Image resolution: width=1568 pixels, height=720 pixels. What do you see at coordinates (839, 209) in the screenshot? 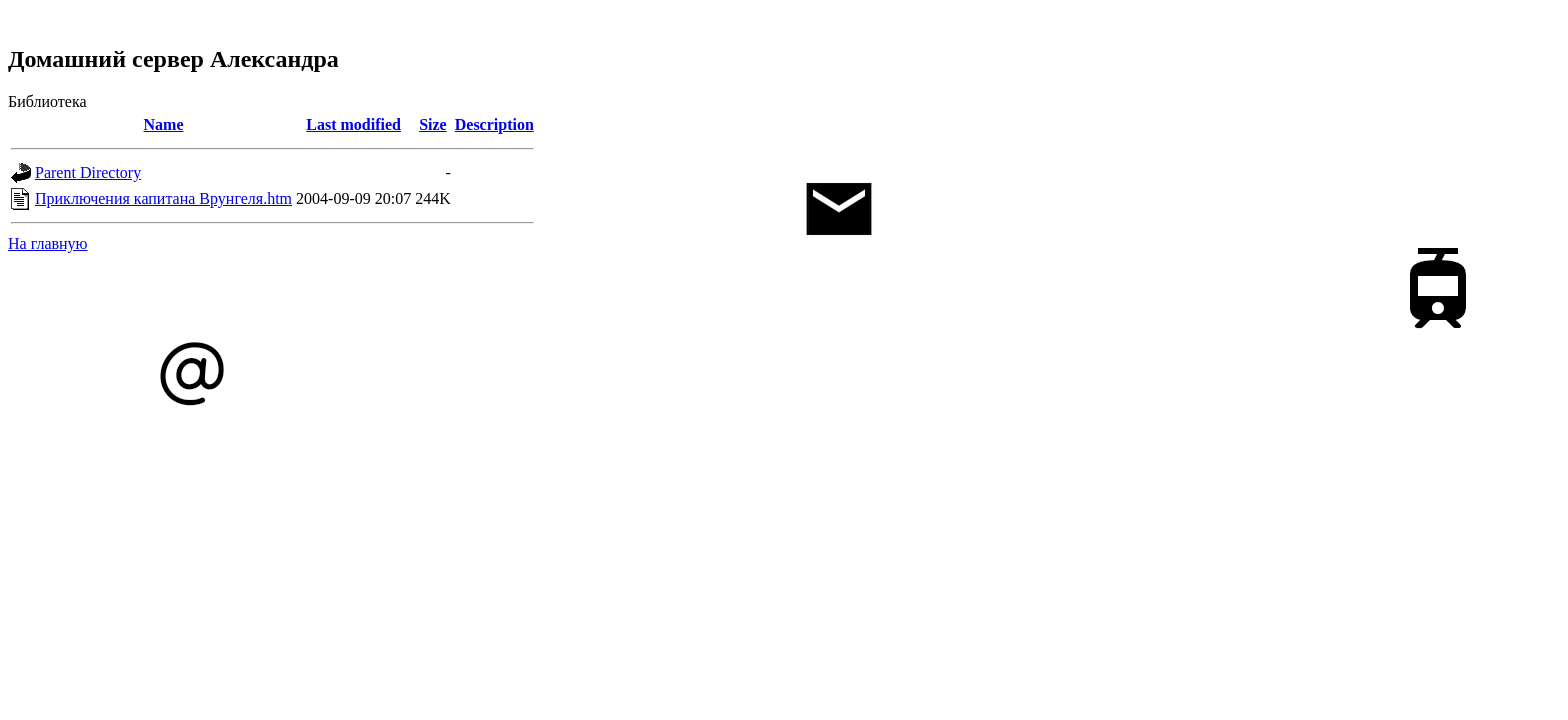
I see `open your email inbox` at bounding box center [839, 209].